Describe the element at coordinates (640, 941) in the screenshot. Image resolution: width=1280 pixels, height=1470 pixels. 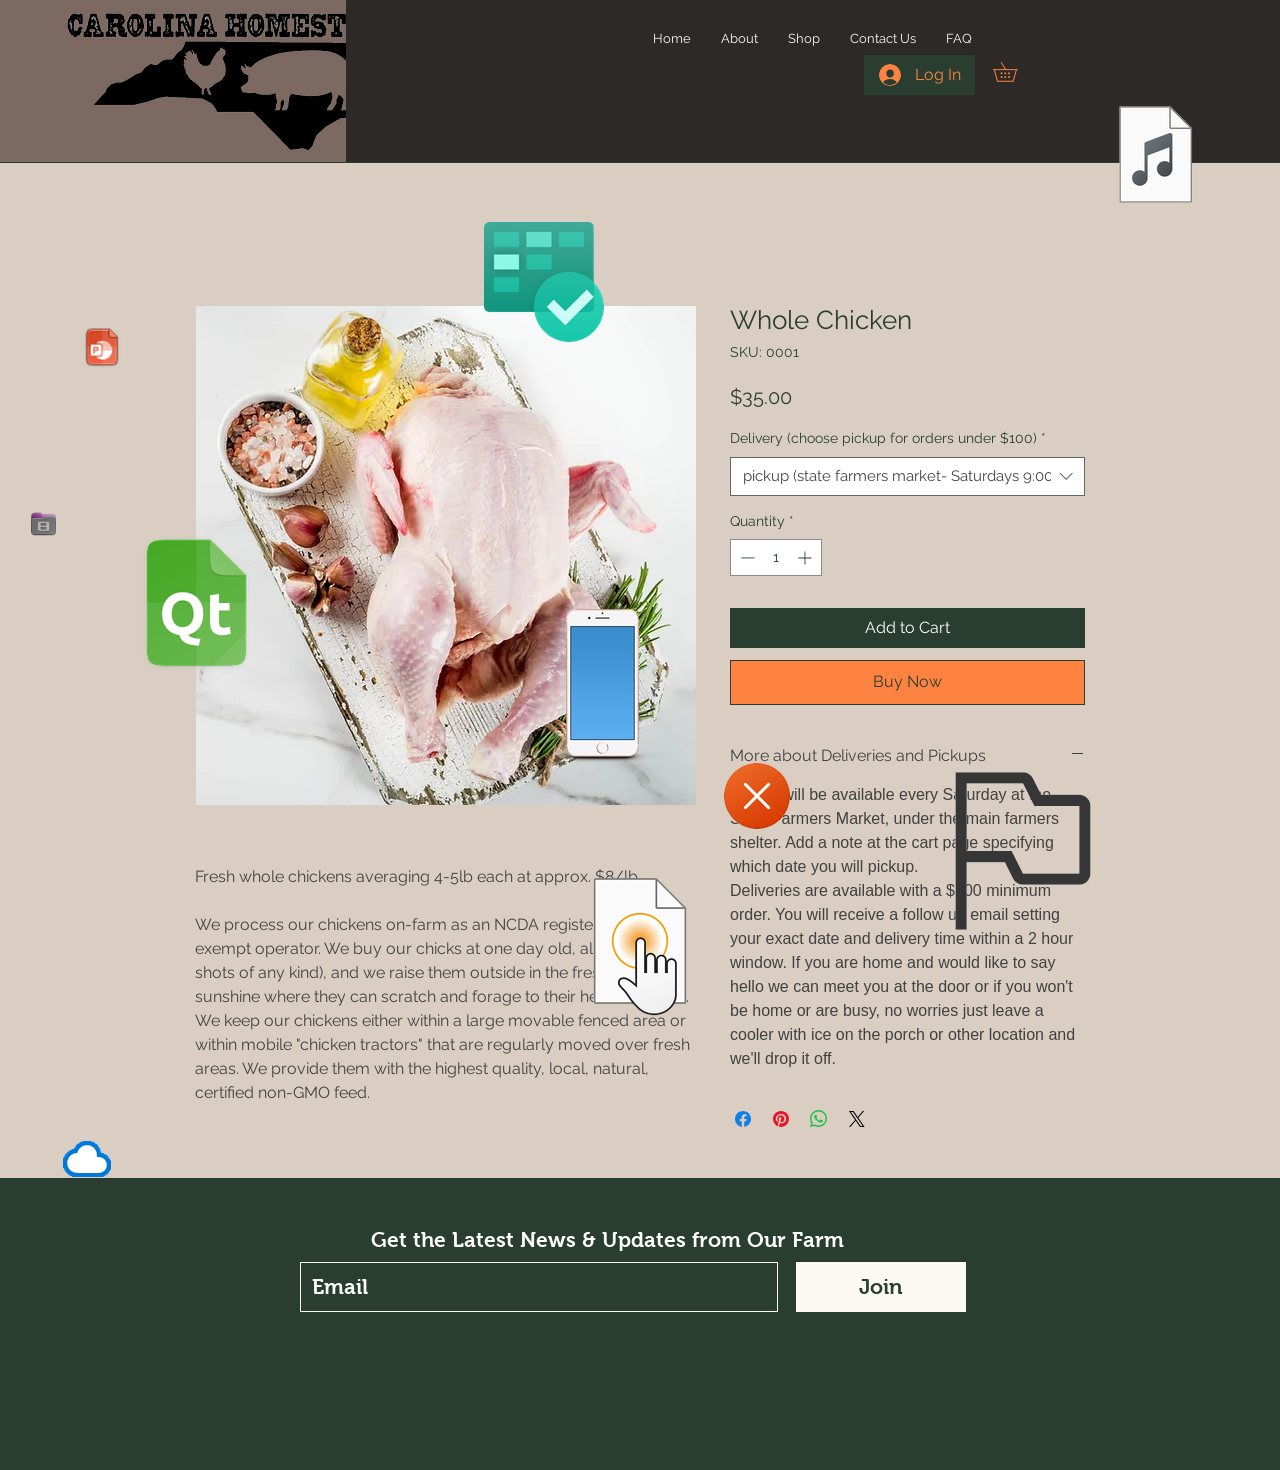
I see `select or click on a file` at that location.